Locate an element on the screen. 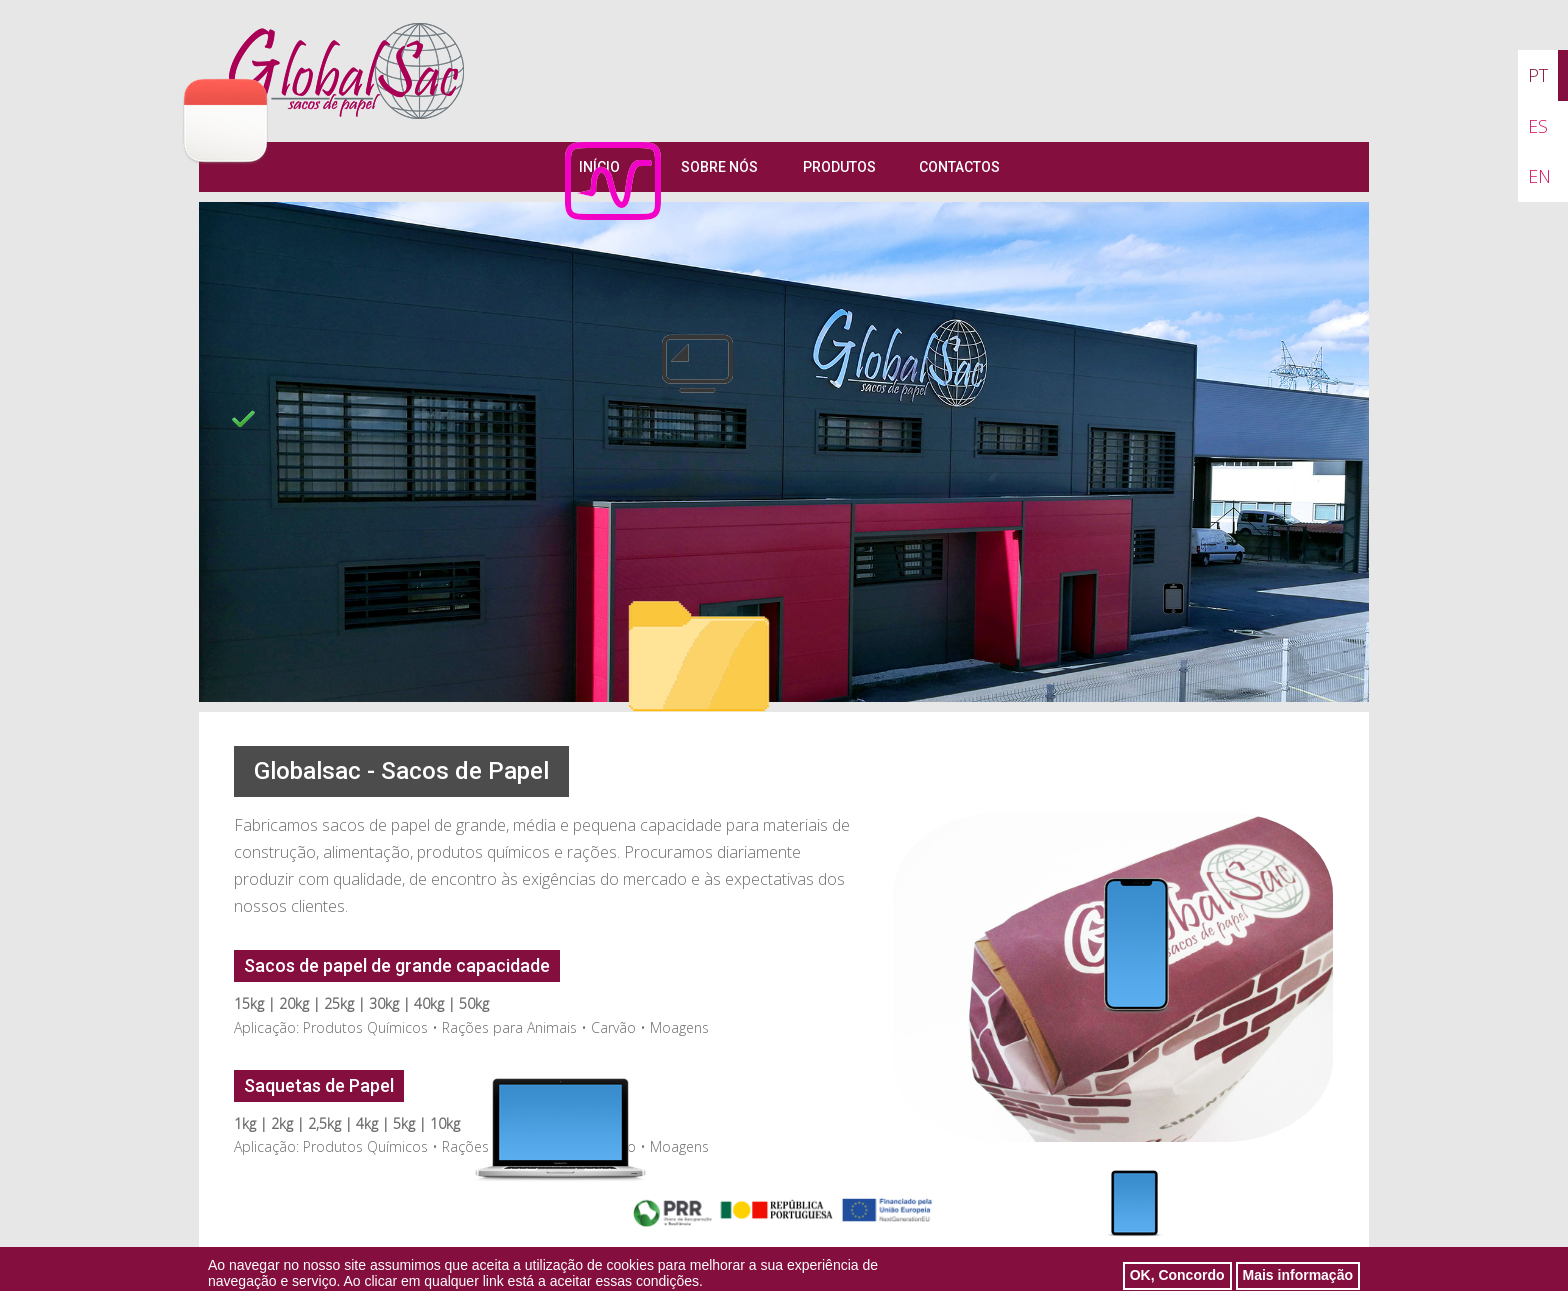 Image resolution: width=1568 pixels, height=1291 pixels. represents this macbook pro in system settings is located at coordinates (560, 1126).